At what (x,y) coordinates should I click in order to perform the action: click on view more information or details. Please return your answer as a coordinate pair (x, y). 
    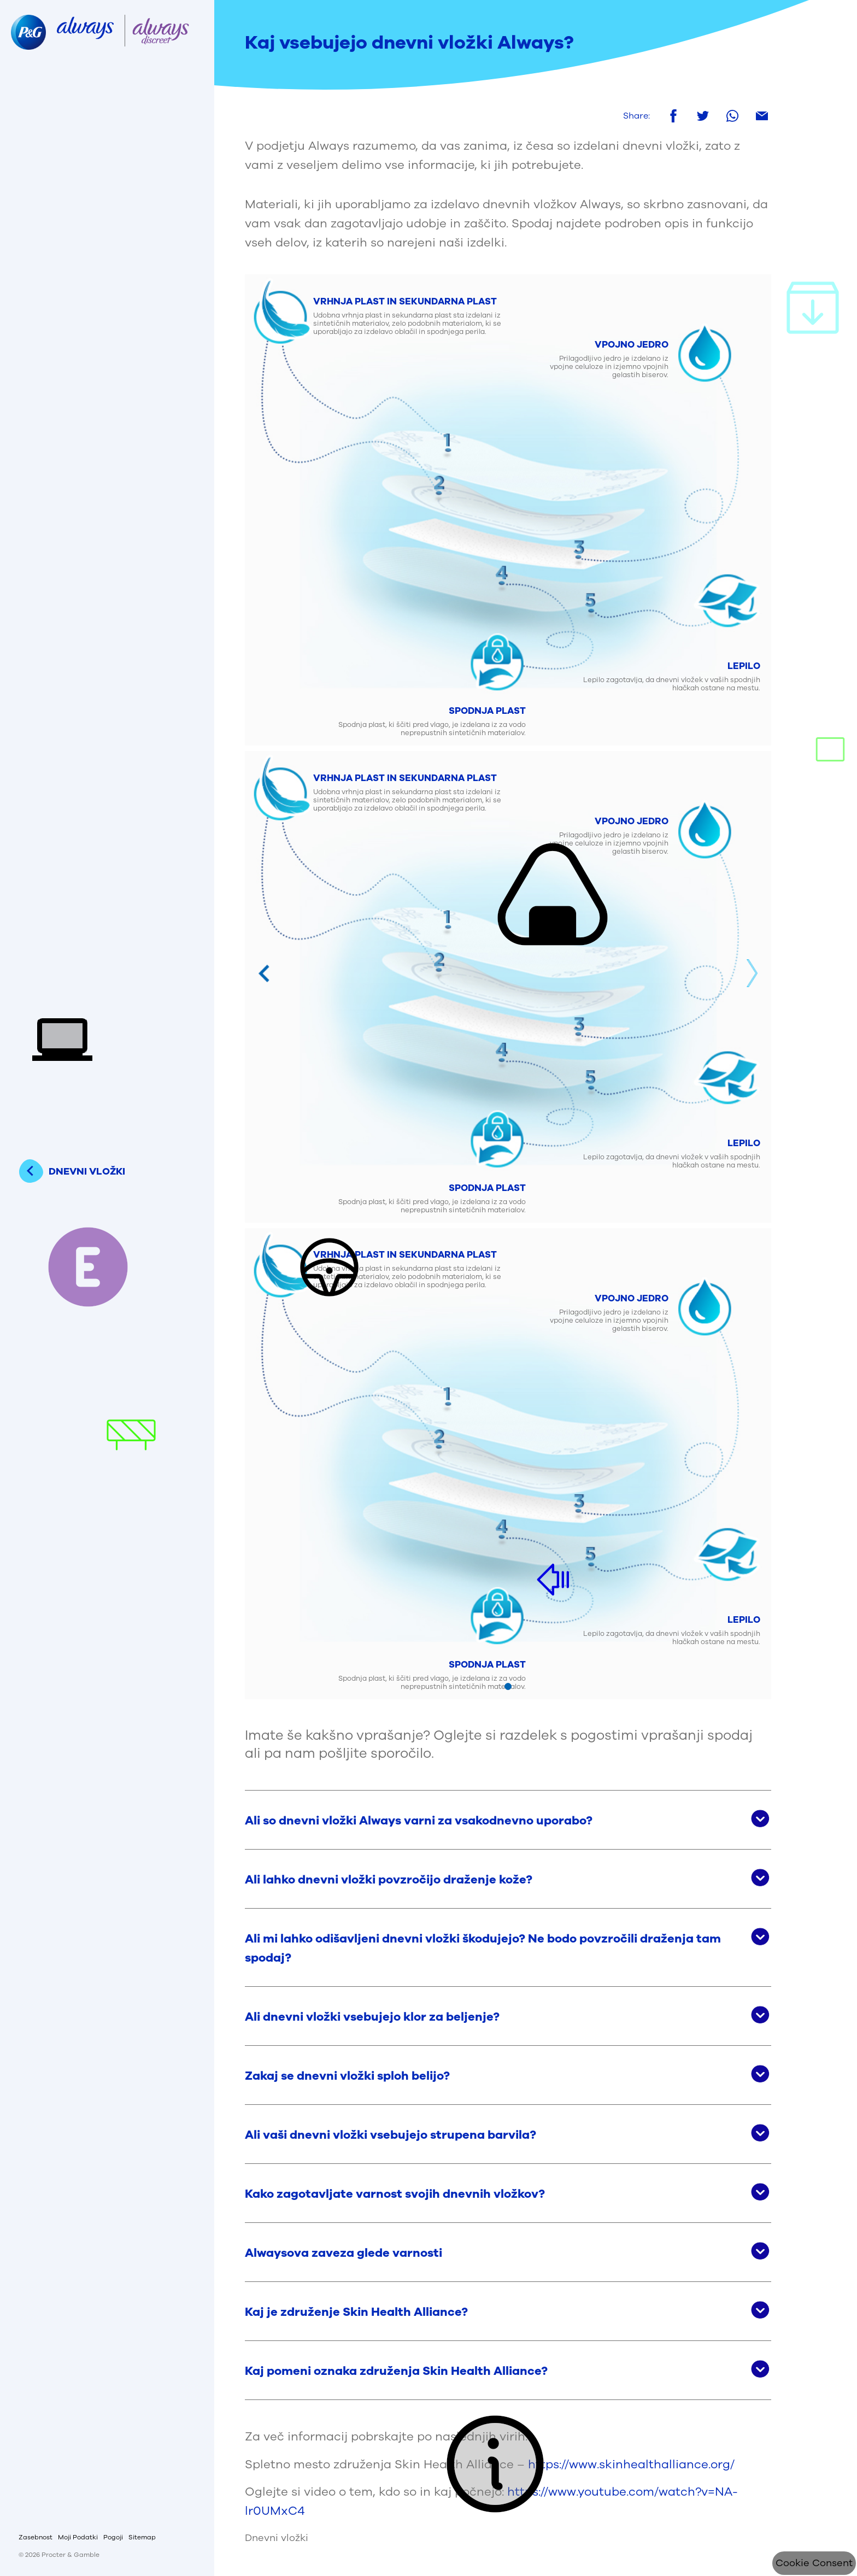
    Looking at the image, I should click on (495, 2464).